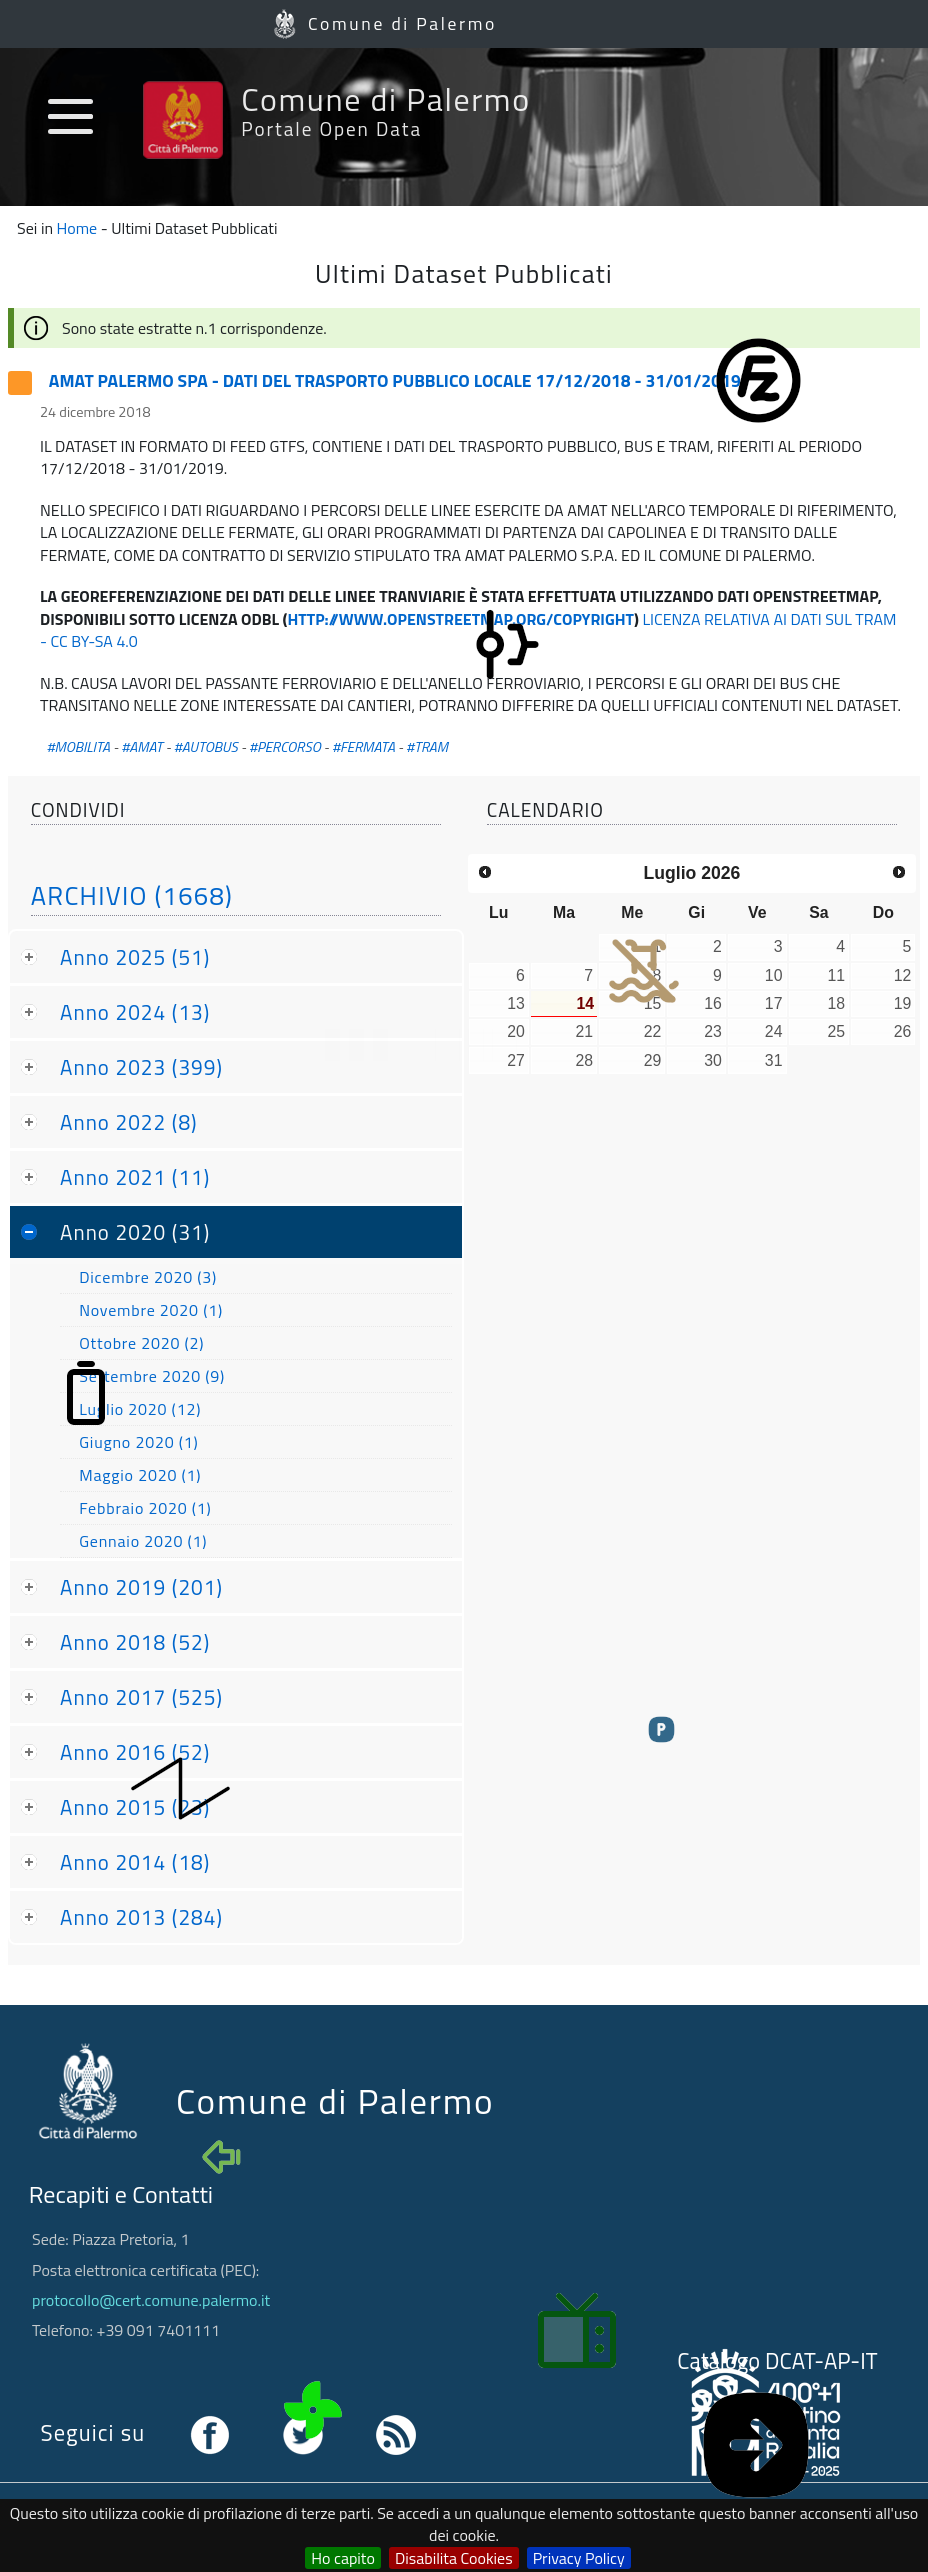  What do you see at coordinates (661, 1729) in the screenshot?
I see `indicates parking availability or location` at bounding box center [661, 1729].